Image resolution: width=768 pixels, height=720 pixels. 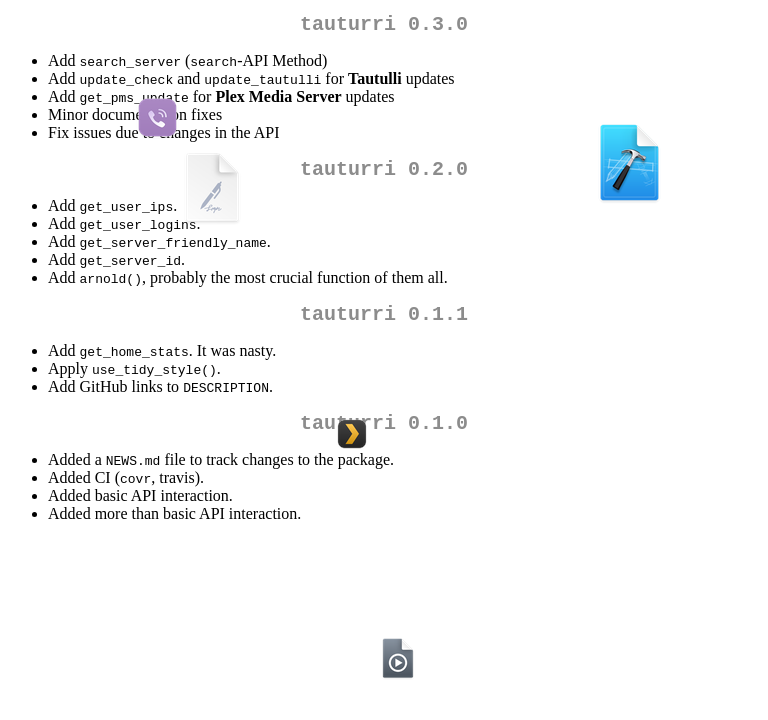 I want to click on open plex media player, so click(x=352, y=434).